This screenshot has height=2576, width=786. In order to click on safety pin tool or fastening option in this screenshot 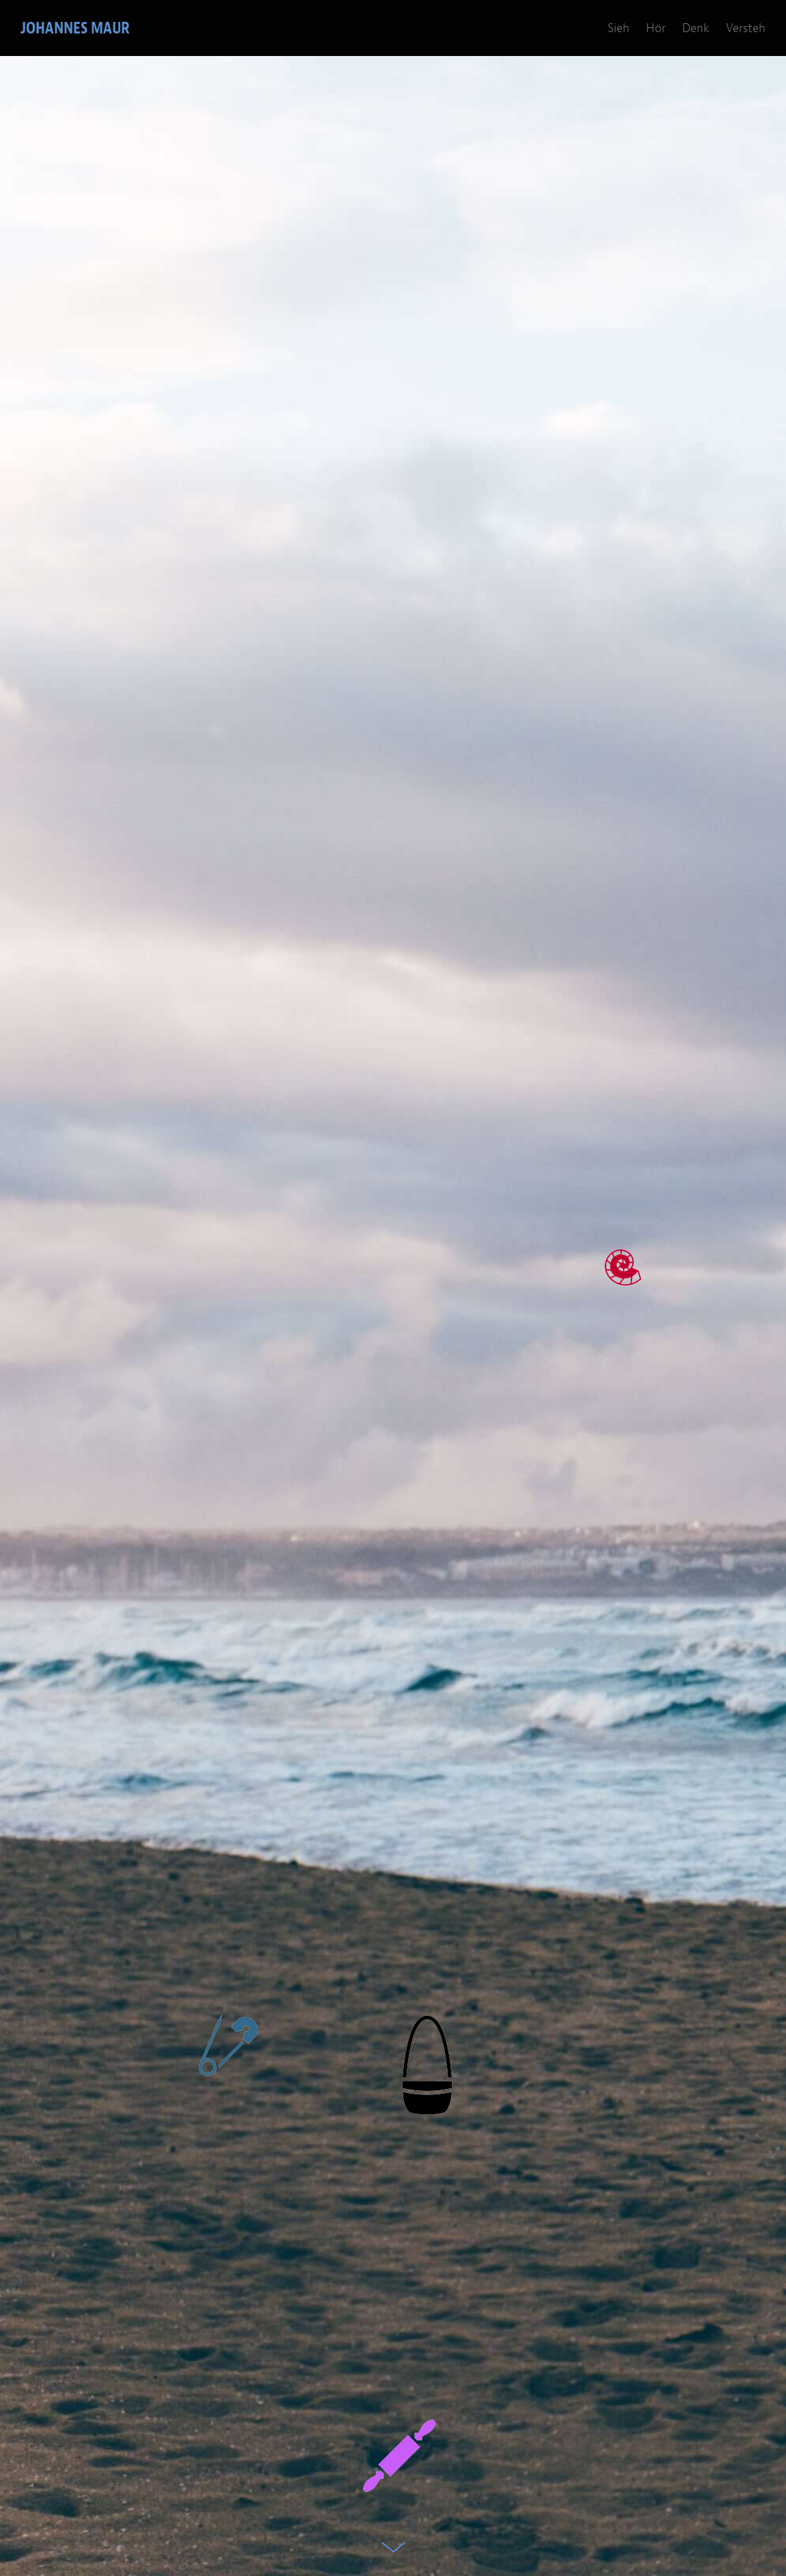, I will do `click(228, 2045)`.